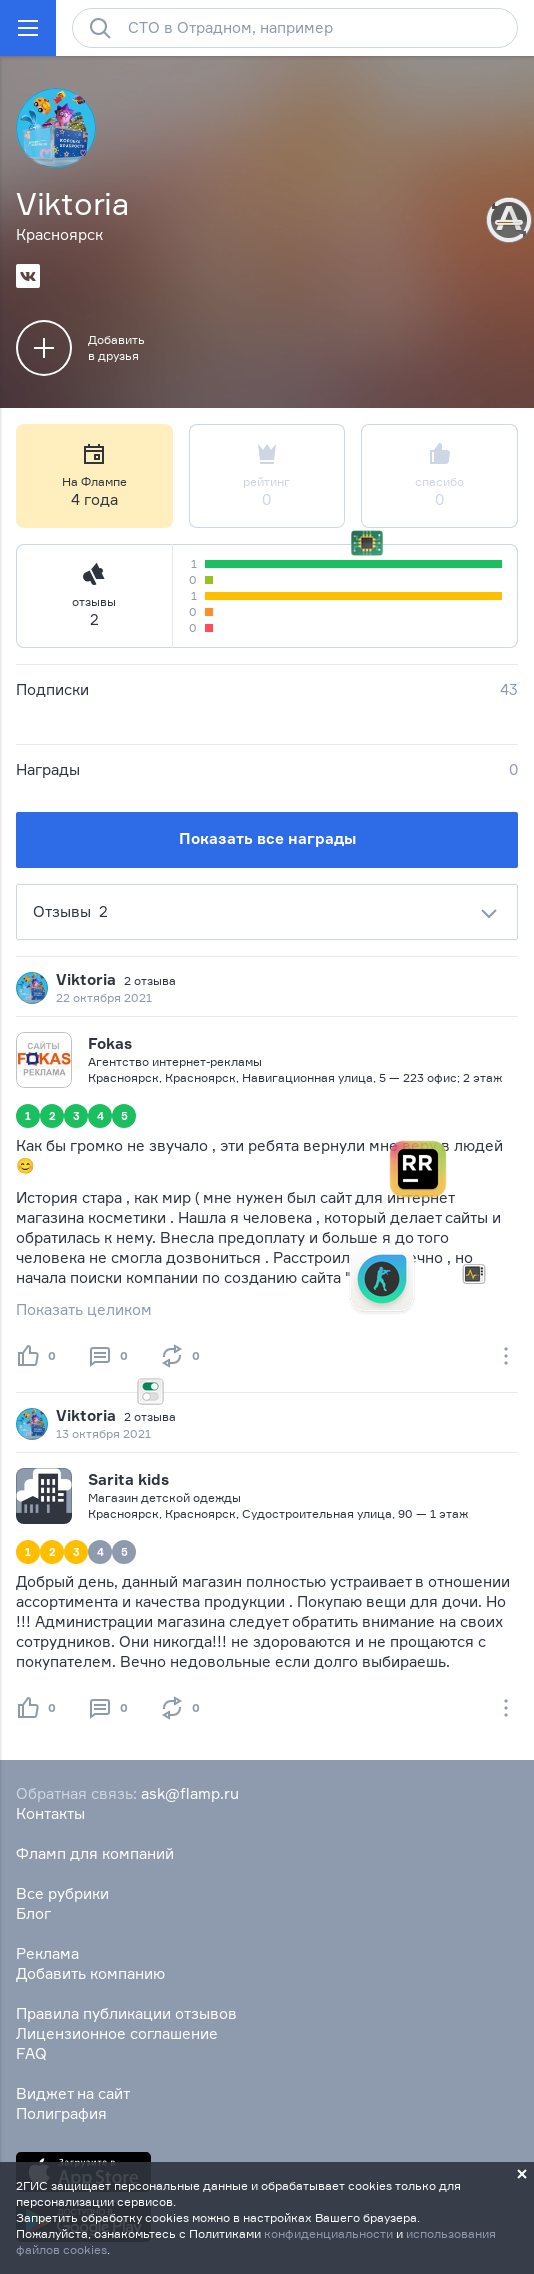 This screenshot has width=534, height=2274. I want to click on open jockey hardware diagnostics app, so click(367, 543).